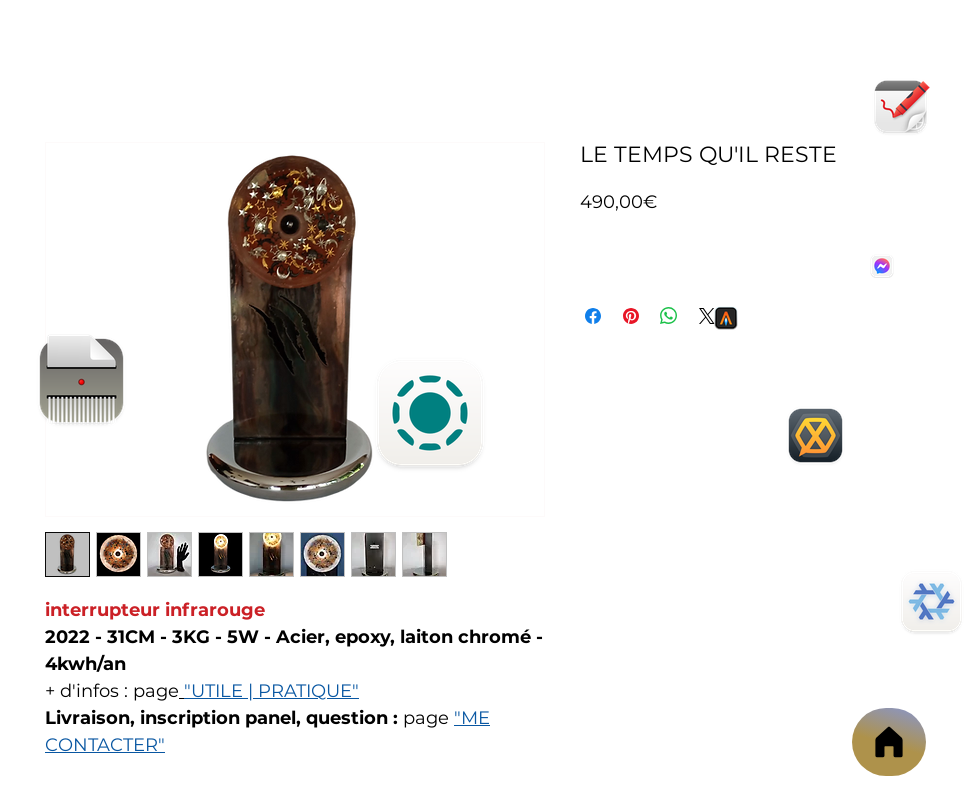 This screenshot has width=980, height=804. I want to click on open drawing app, so click(900, 106).